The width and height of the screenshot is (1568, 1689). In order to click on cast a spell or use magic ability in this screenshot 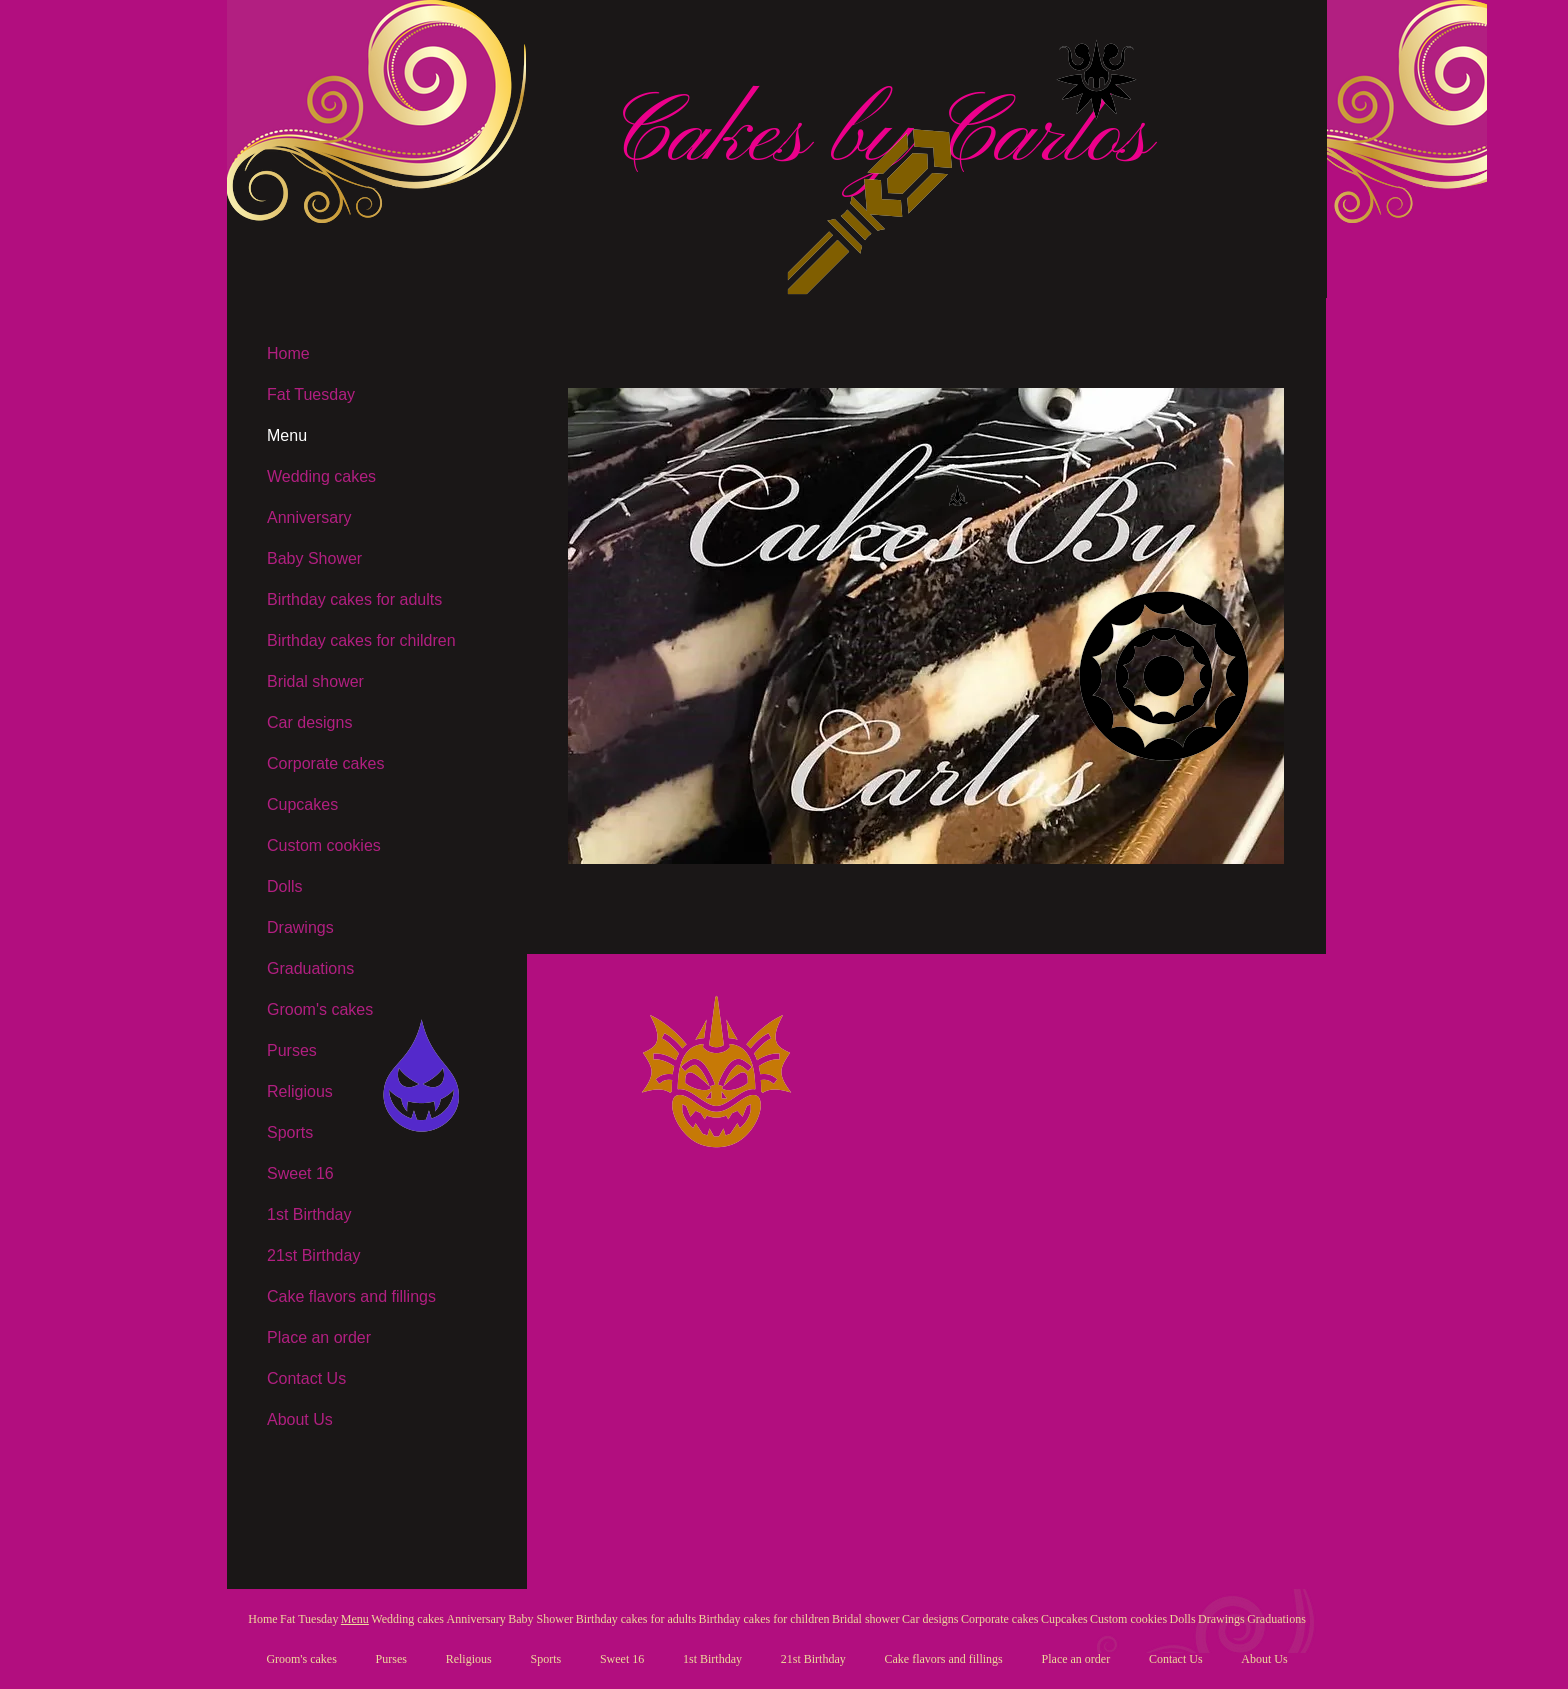, I will do `click(871, 211)`.